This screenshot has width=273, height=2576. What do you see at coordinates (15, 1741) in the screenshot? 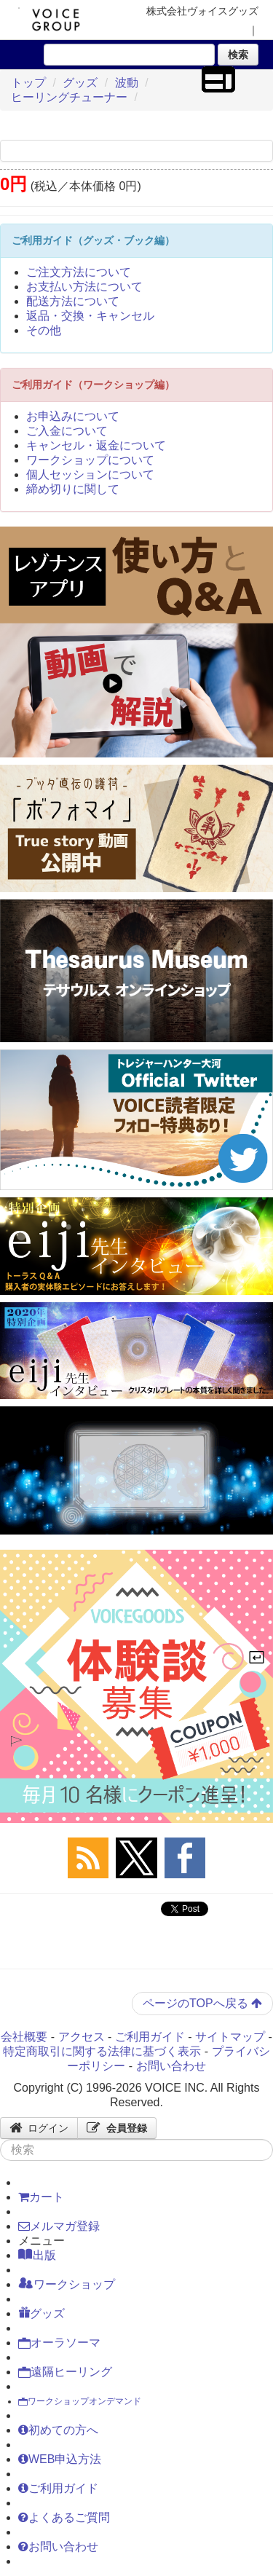
I see `flag or bookmark an item` at bounding box center [15, 1741].